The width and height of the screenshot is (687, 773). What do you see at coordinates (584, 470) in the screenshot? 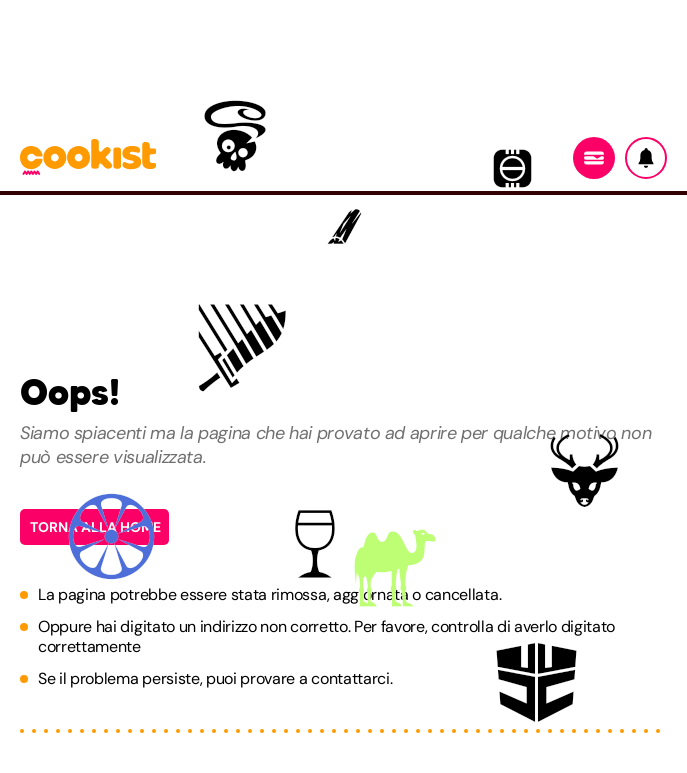
I see `wildlife or hunting game category` at bounding box center [584, 470].